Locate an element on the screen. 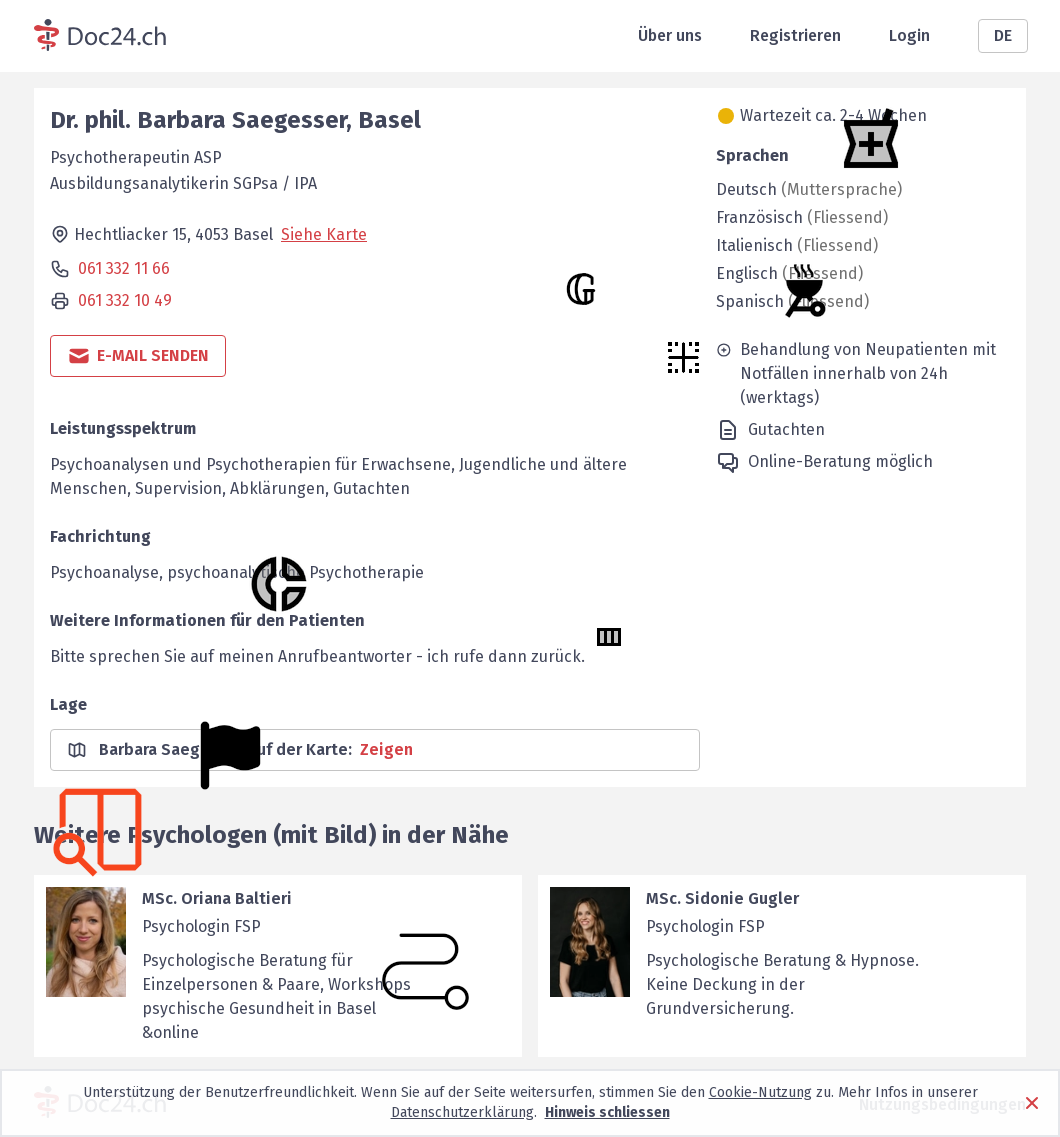 This screenshot has height=1137, width=1060. view analytics or statistics breakdown is located at coordinates (279, 584).